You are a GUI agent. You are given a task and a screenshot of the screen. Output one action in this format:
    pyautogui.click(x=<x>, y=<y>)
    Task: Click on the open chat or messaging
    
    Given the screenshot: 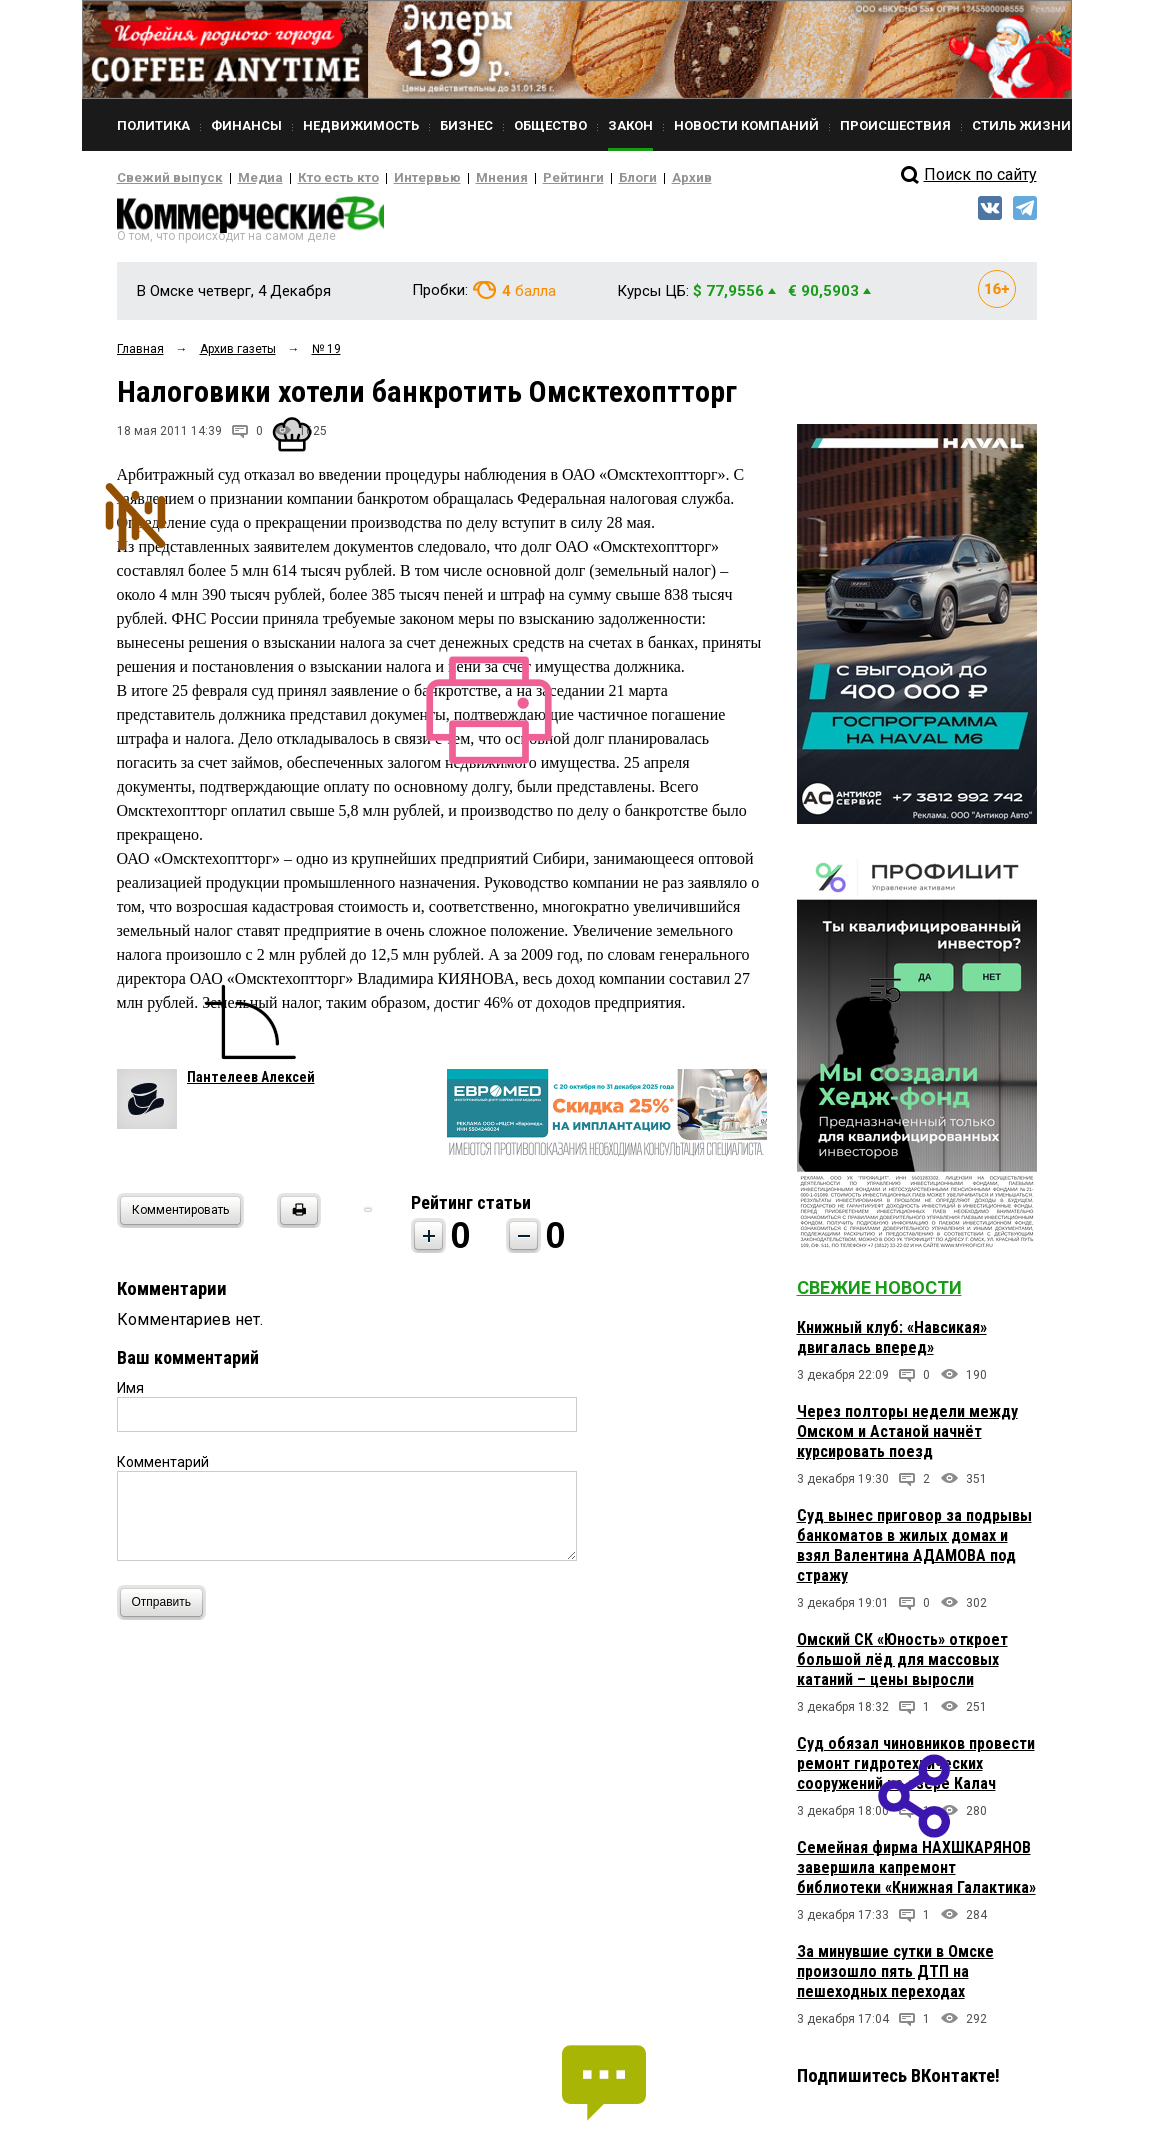 What is the action you would take?
    pyautogui.click(x=604, y=2083)
    